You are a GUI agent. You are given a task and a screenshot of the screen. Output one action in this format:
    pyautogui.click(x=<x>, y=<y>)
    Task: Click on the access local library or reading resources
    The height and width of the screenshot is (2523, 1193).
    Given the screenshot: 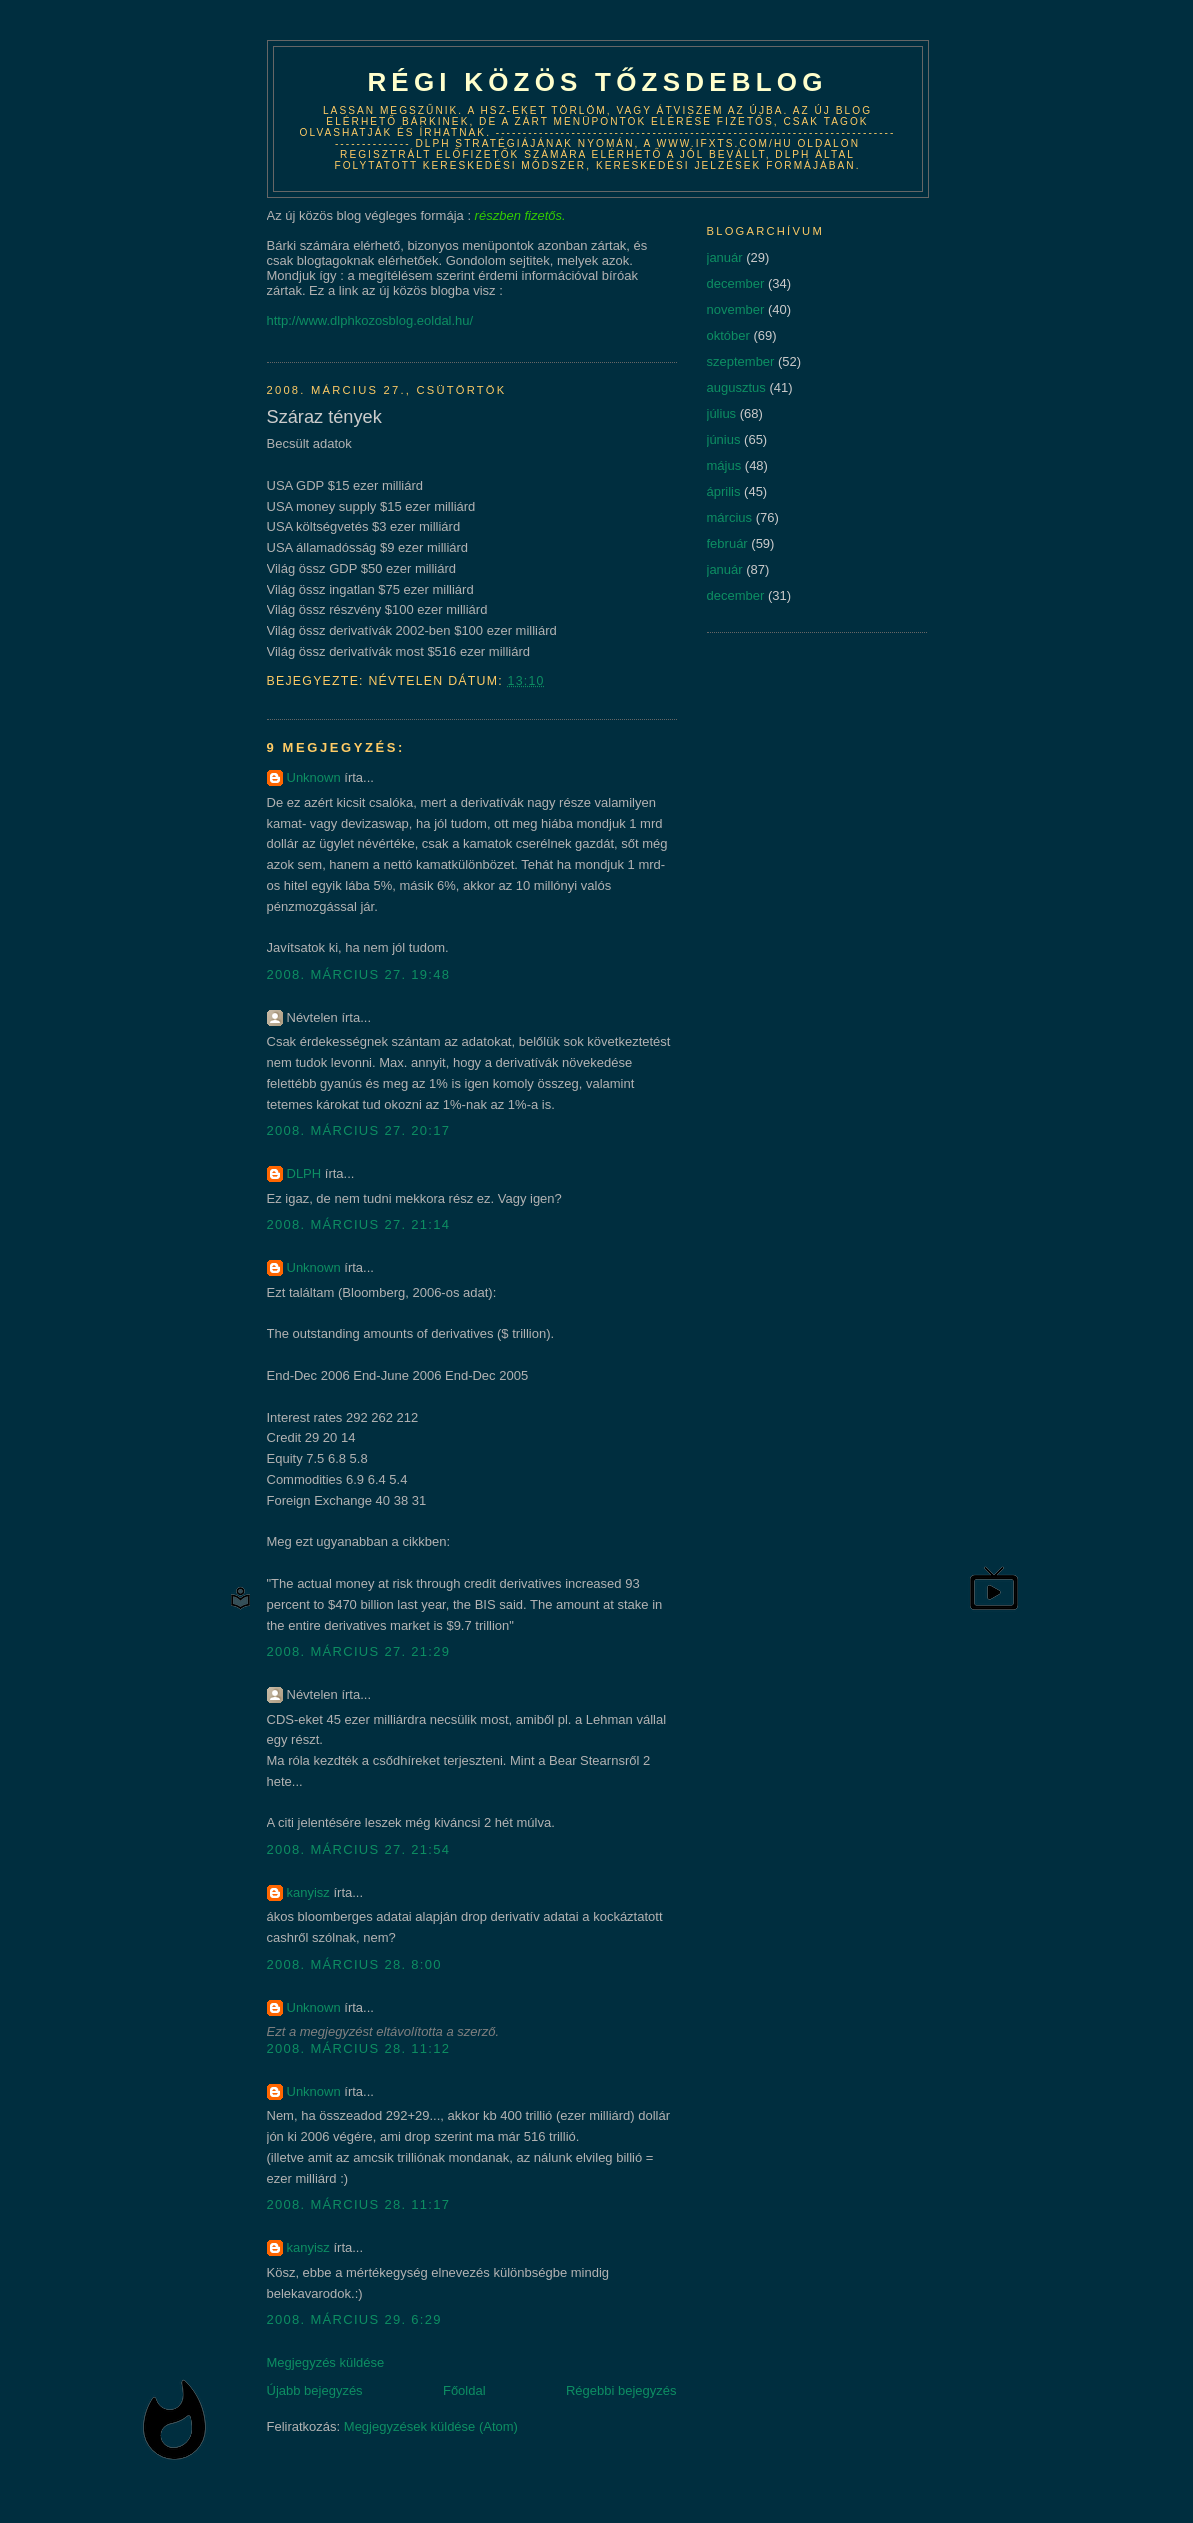 What is the action you would take?
    pyautogui.click(x=240, y=1598)
    